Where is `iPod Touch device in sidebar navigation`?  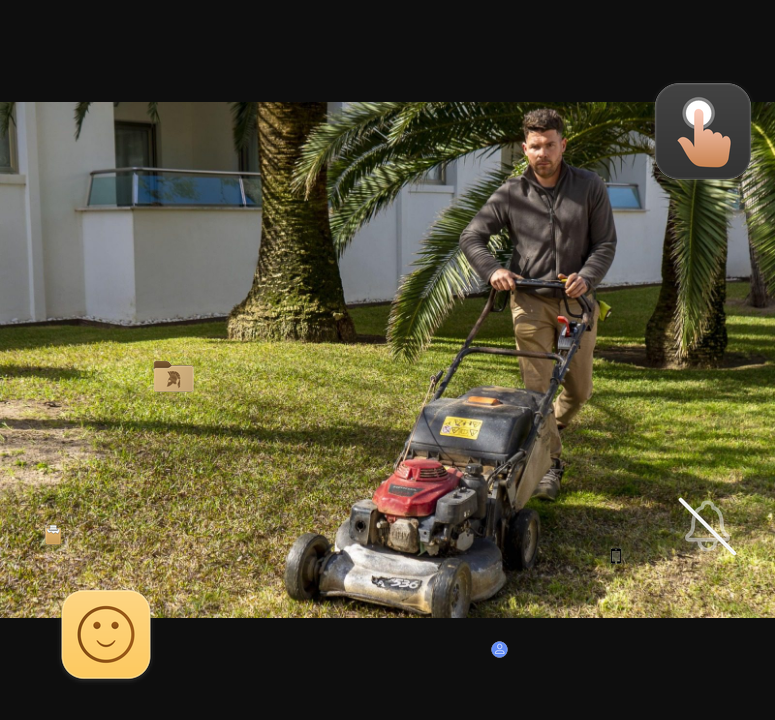
iPod Touch device in sidebar navigation is located at coordinates (616, 556).